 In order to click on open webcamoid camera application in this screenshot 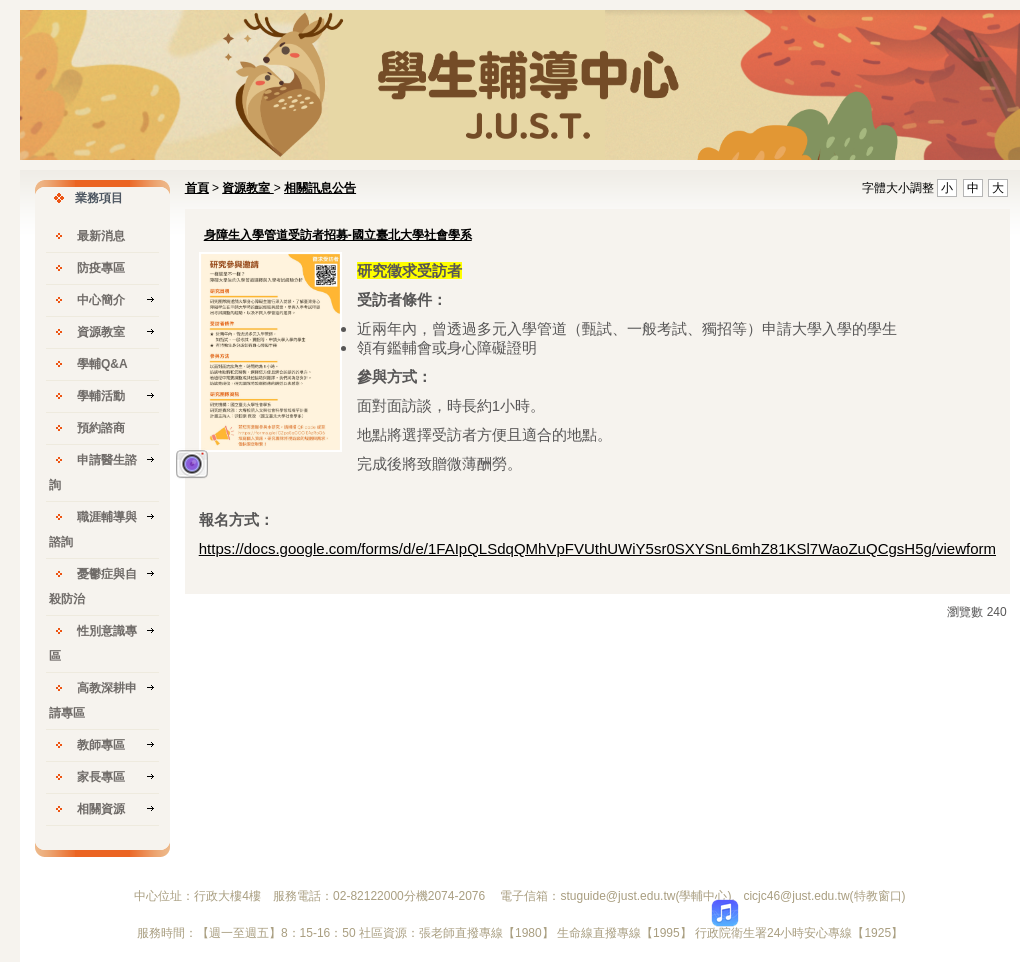, I will do `click(192, 464)`.